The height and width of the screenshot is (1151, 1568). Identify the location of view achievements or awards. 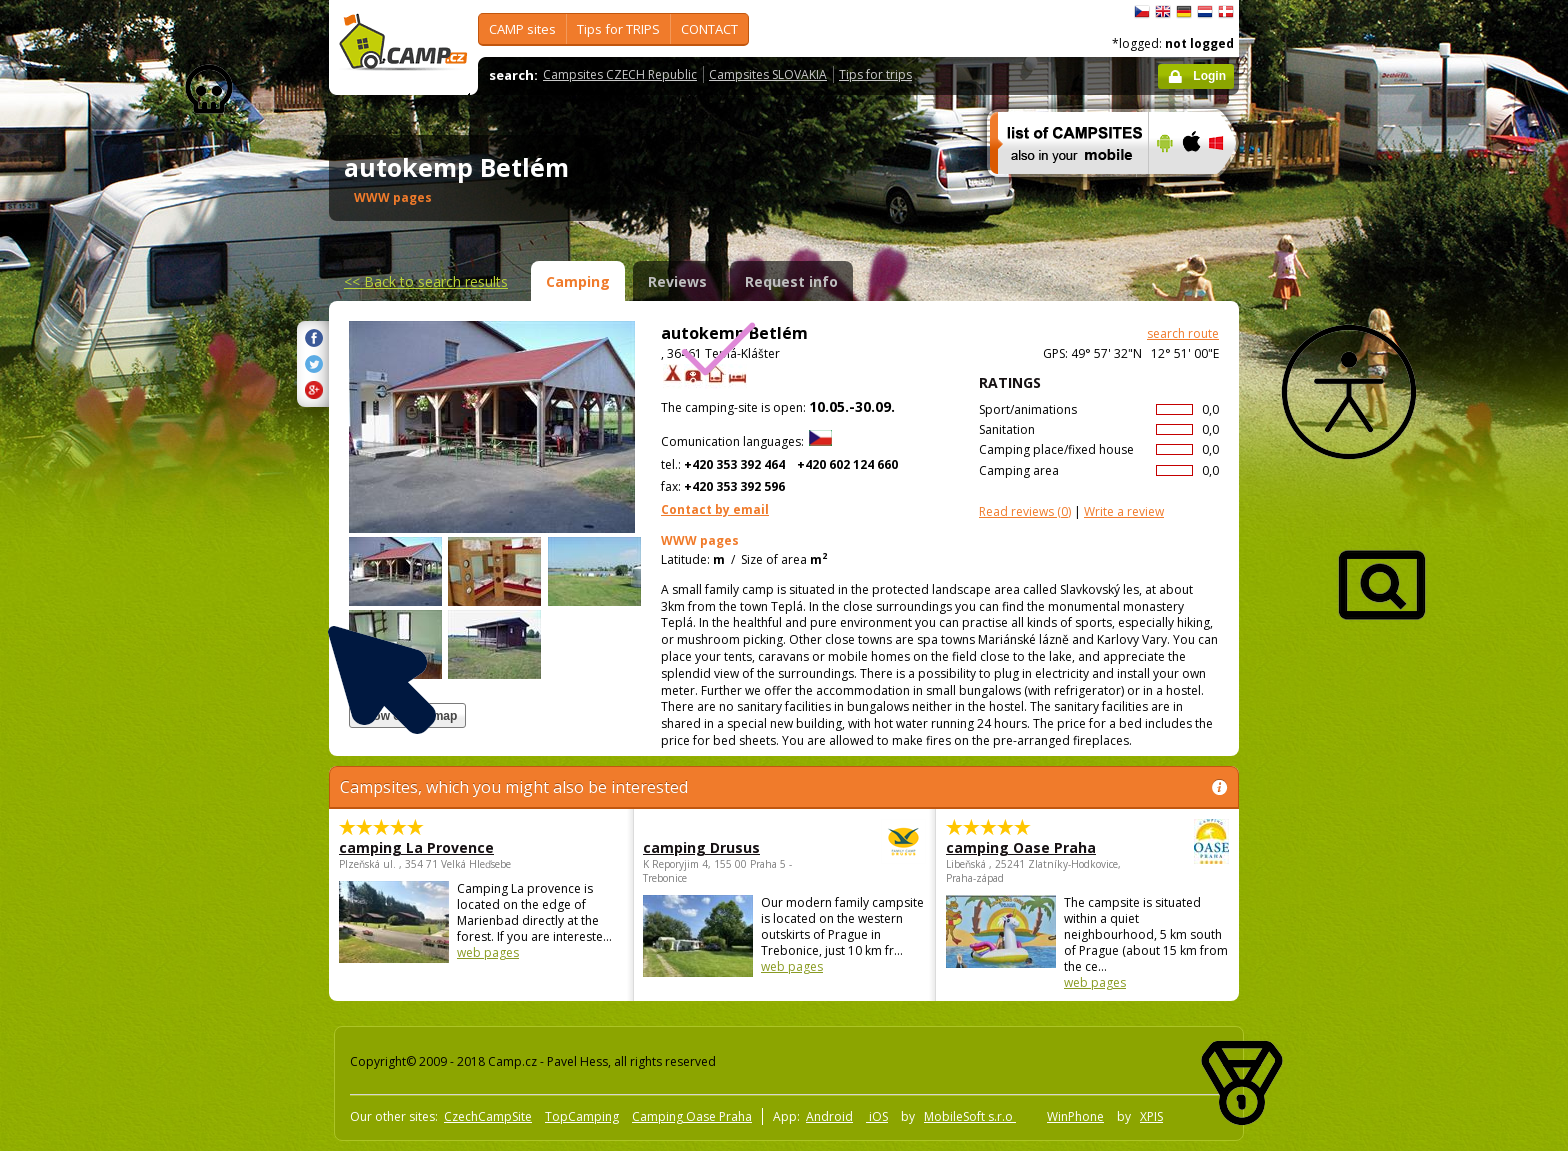
(1242, 1083).